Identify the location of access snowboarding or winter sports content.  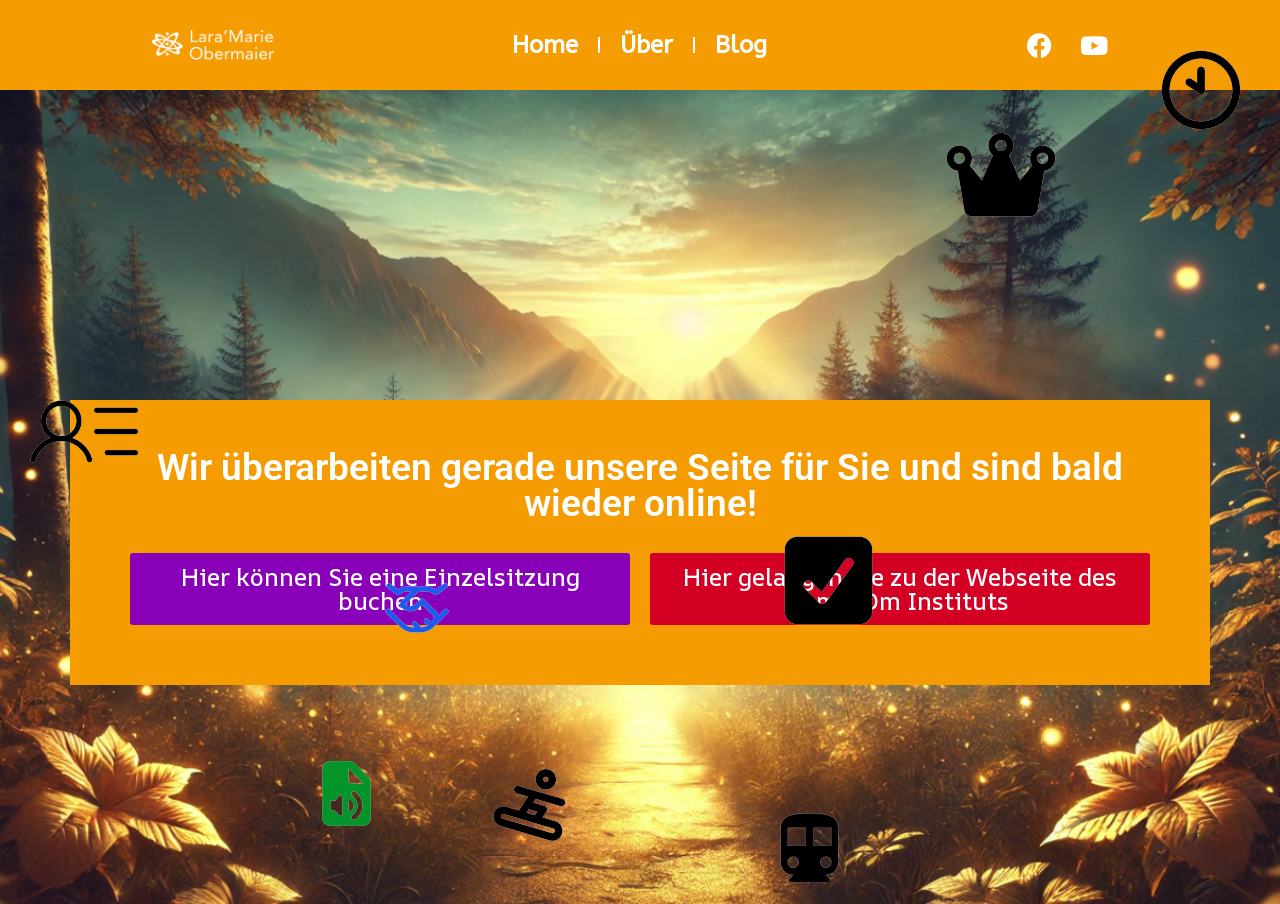
(533, 805).